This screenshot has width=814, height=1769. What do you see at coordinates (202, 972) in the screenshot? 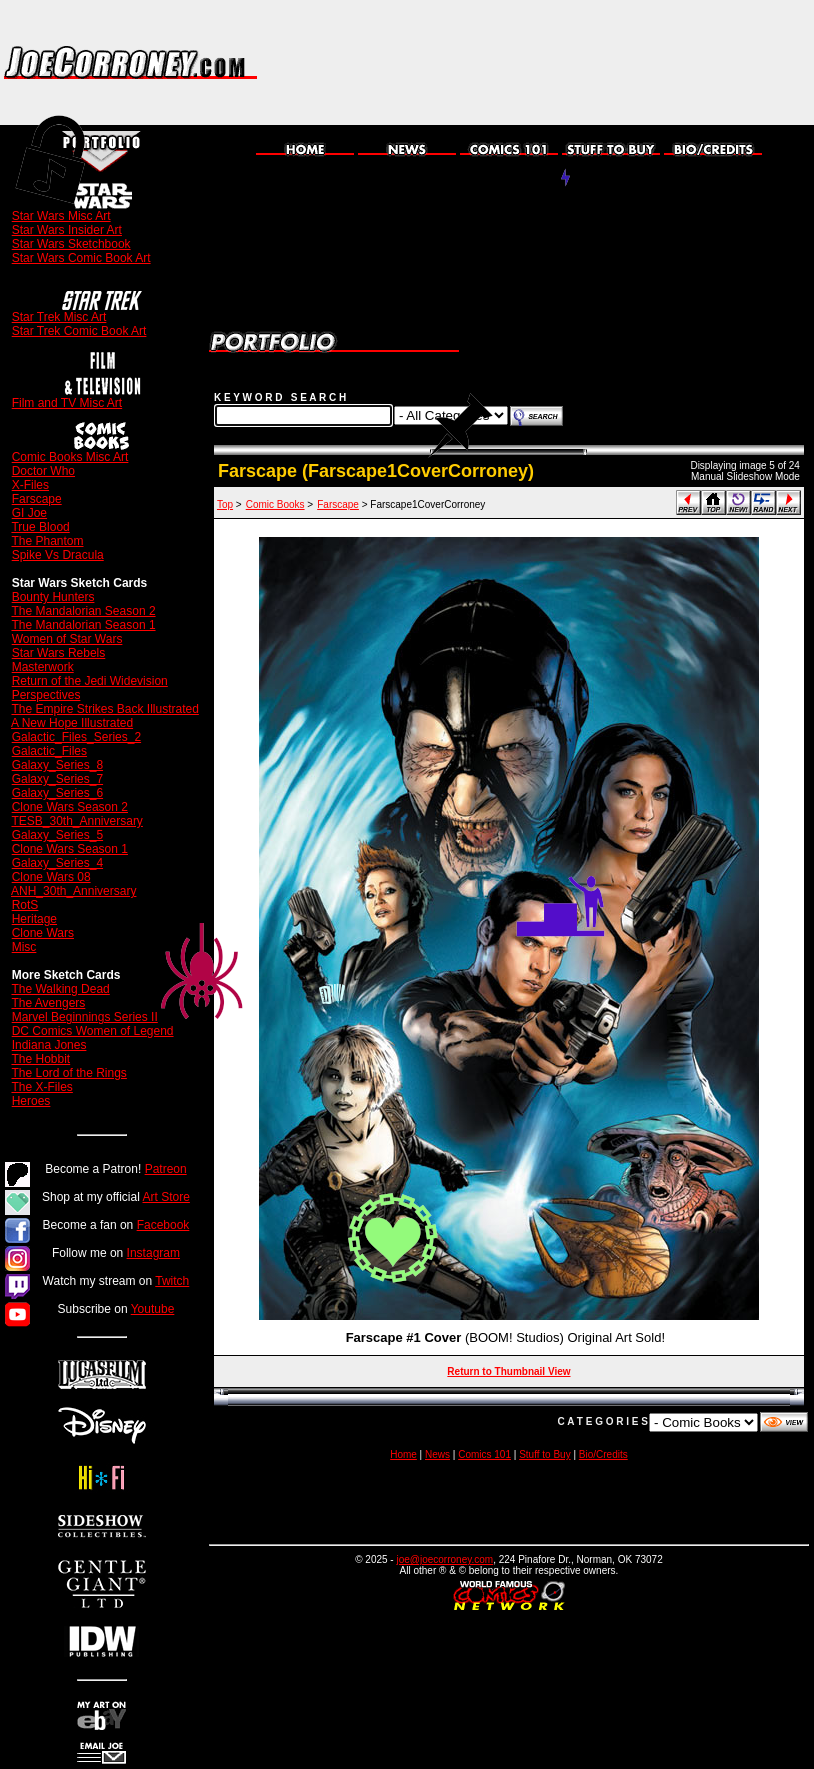
I see `indicates a spooky or halloween-themed game element` at bounding box center [202, 972].